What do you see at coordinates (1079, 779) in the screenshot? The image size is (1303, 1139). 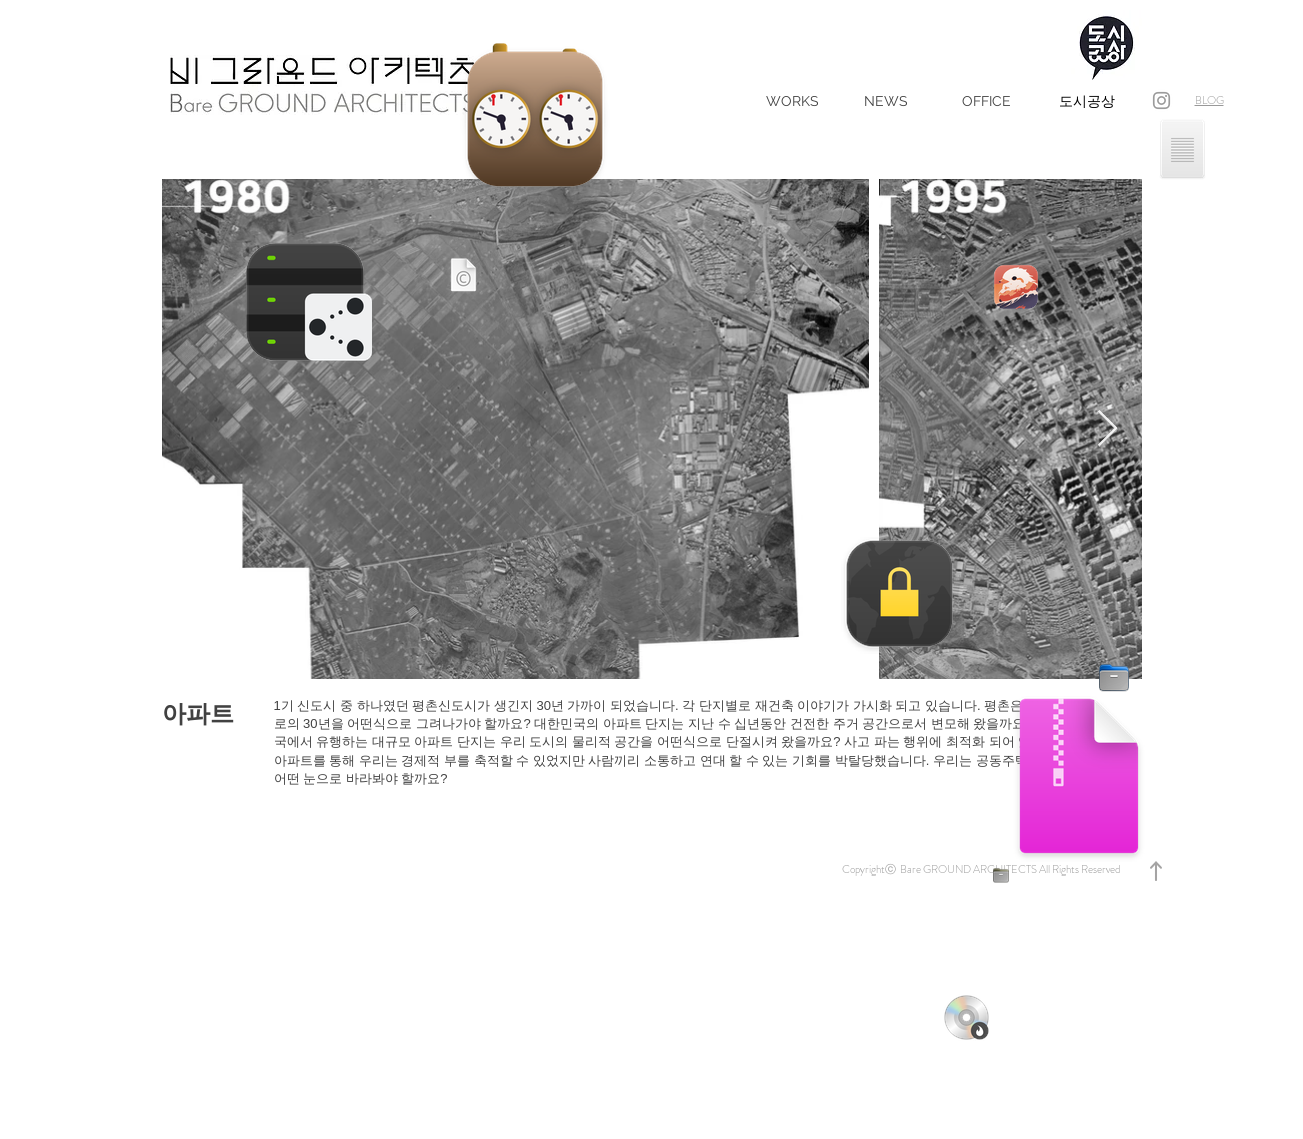 I see `open a compressed RAR archive file` at bounding box center [1079, 779].